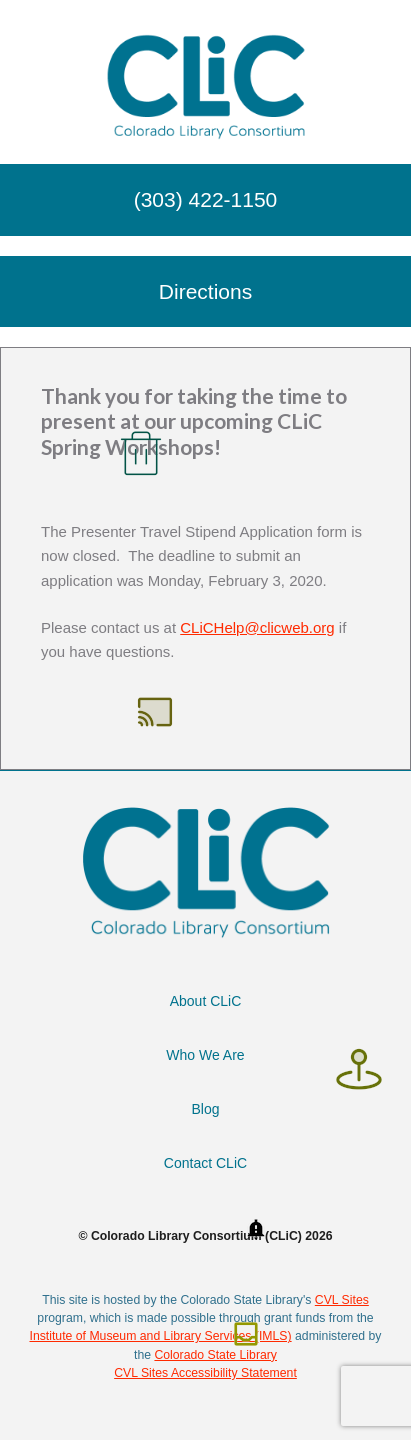 This screenshot has width=411, height=1440. What do you see at coordinates (155, 712) in the screenshot?
I see `cast your screen to another device` at bounding box center [155, 712].